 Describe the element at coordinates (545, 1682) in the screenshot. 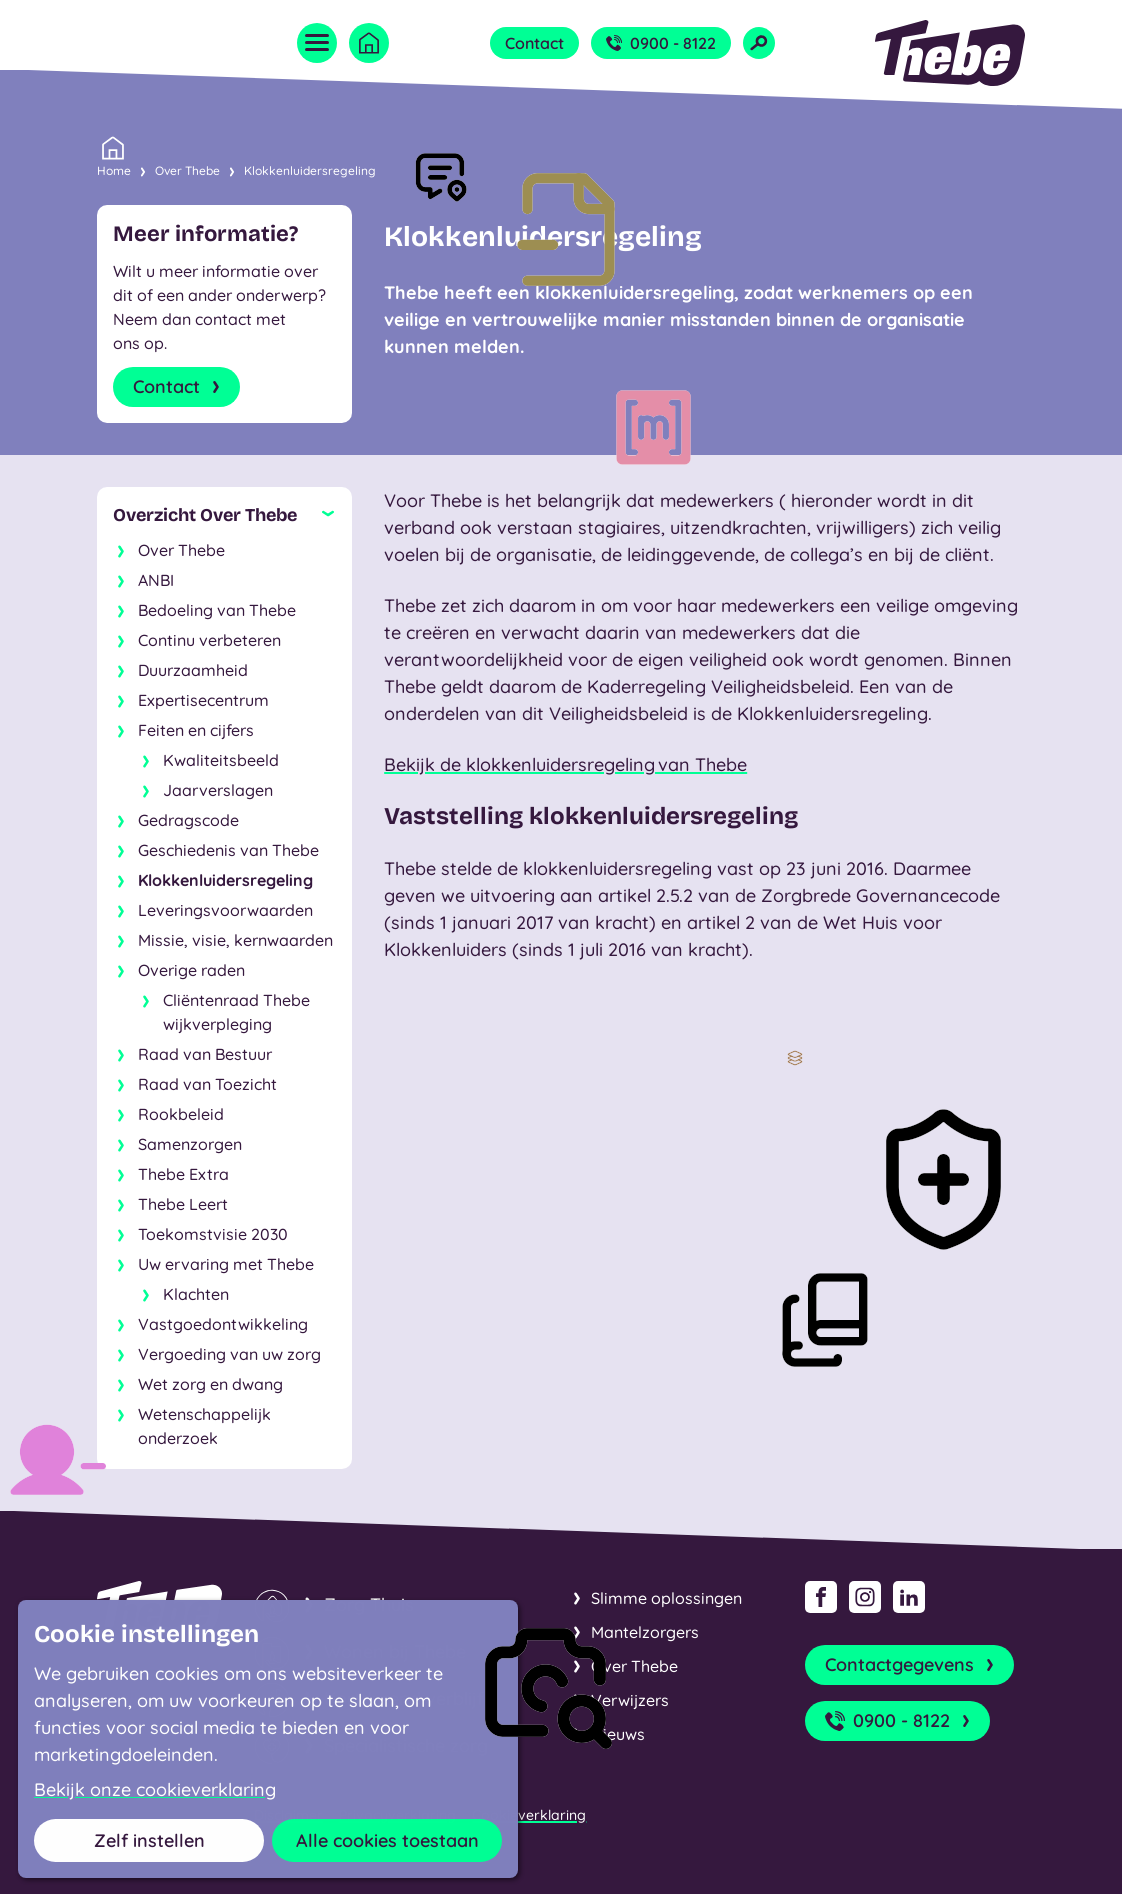

I see `search photos or images` at that location.